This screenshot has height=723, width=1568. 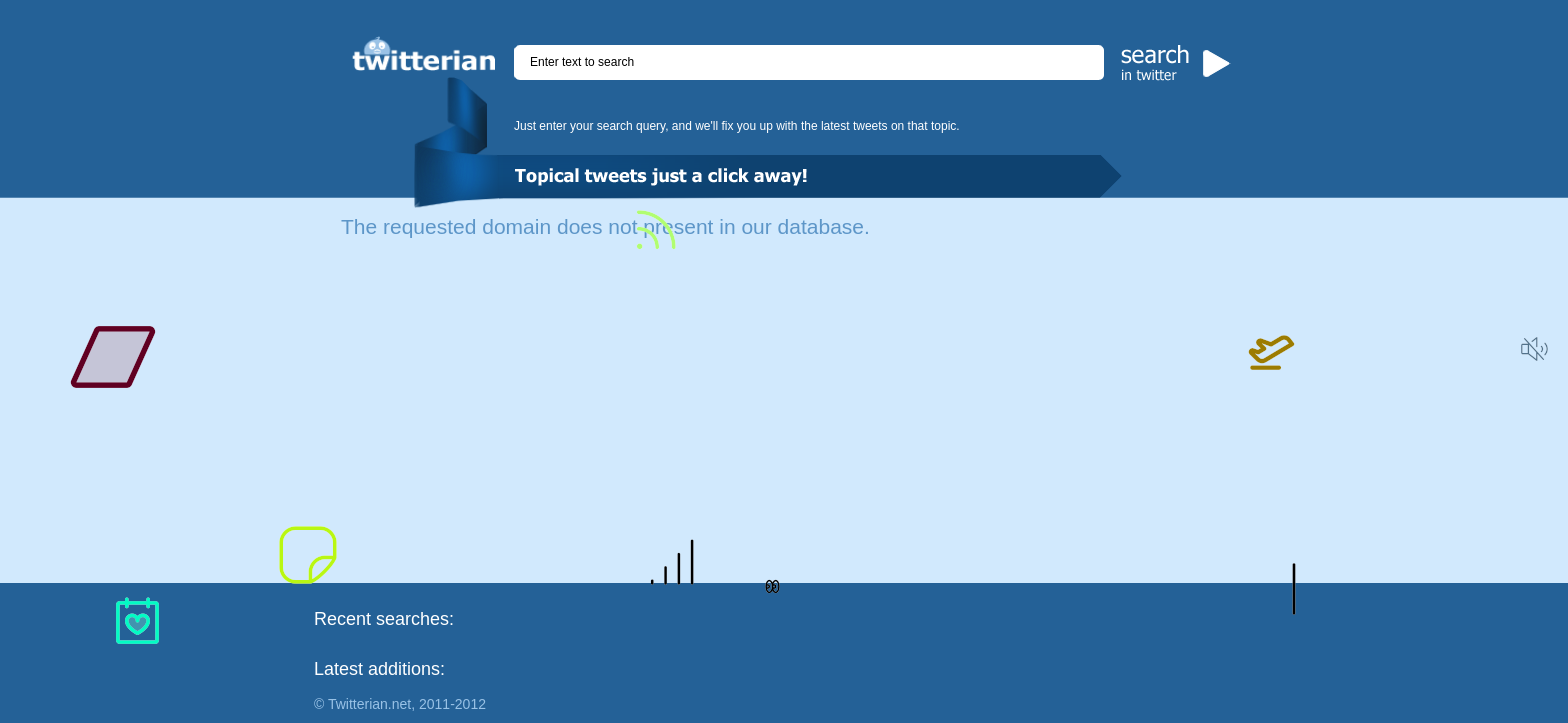 What do you see at coordinates (1294, 589) in the screenshot?
I see `vertical divider or separator between UI elements` at bounding box center [1294, 589].